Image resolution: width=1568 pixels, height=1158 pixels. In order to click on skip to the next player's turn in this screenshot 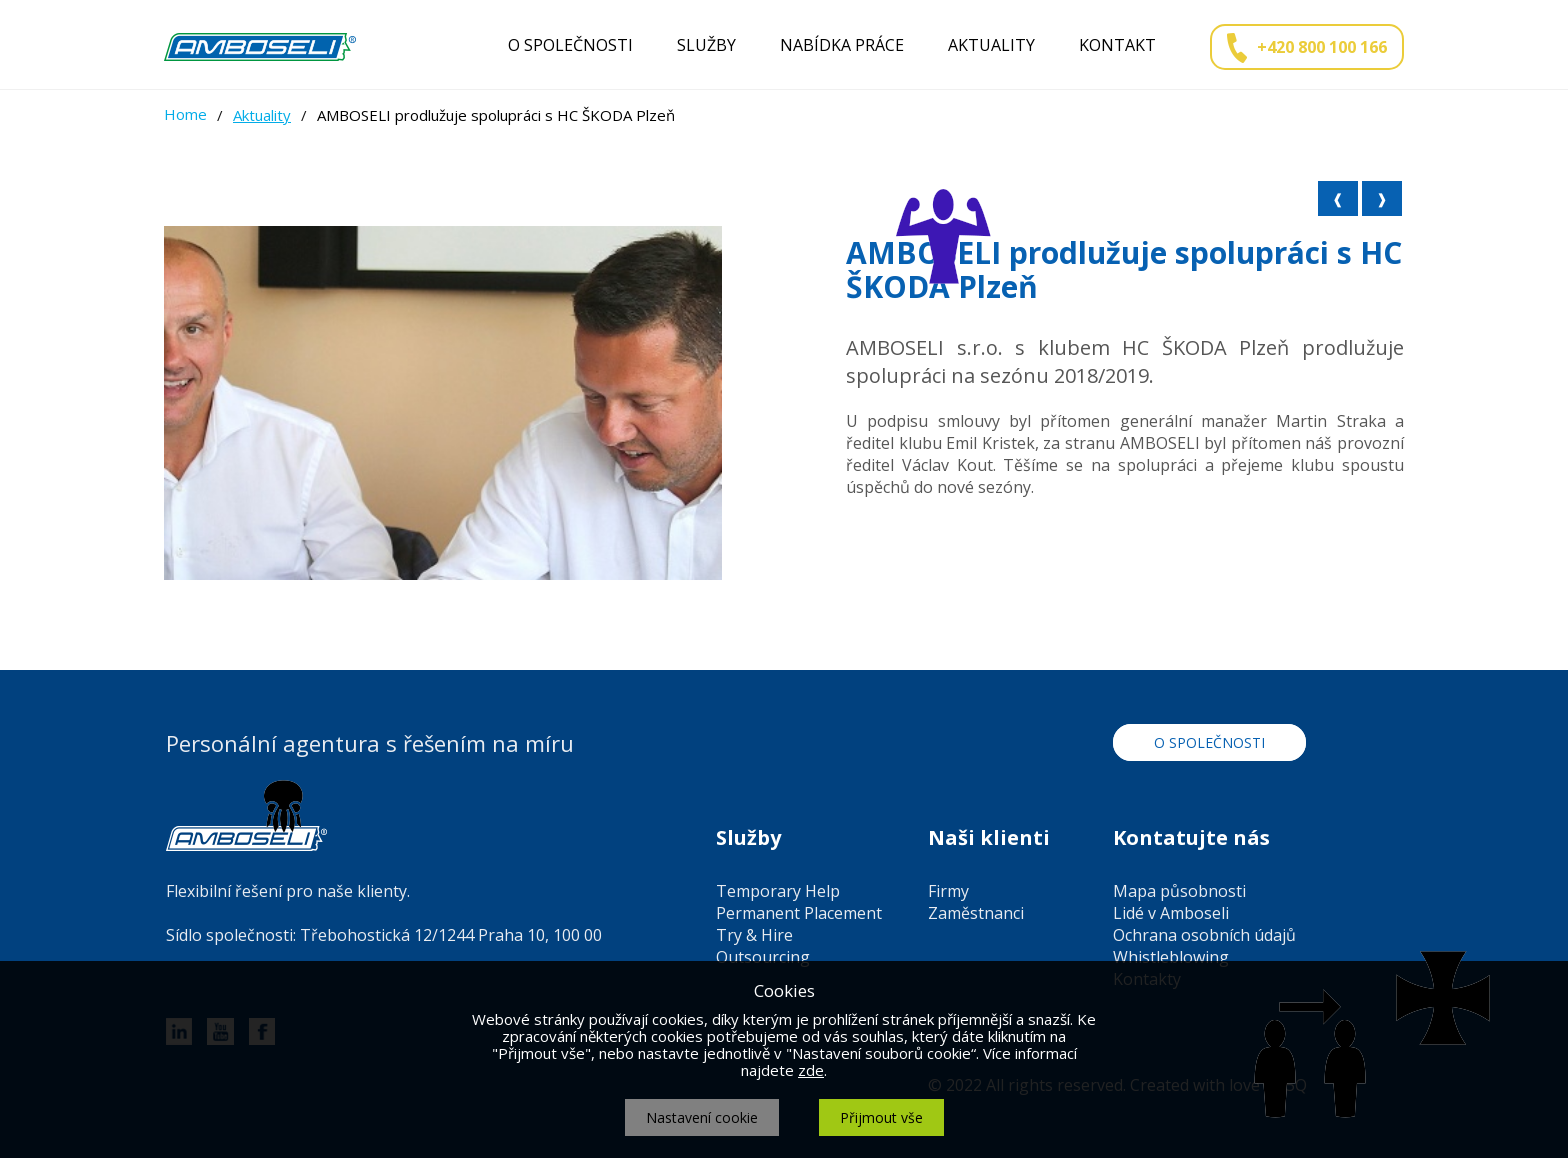, I will do `click(1310, 1055)`.